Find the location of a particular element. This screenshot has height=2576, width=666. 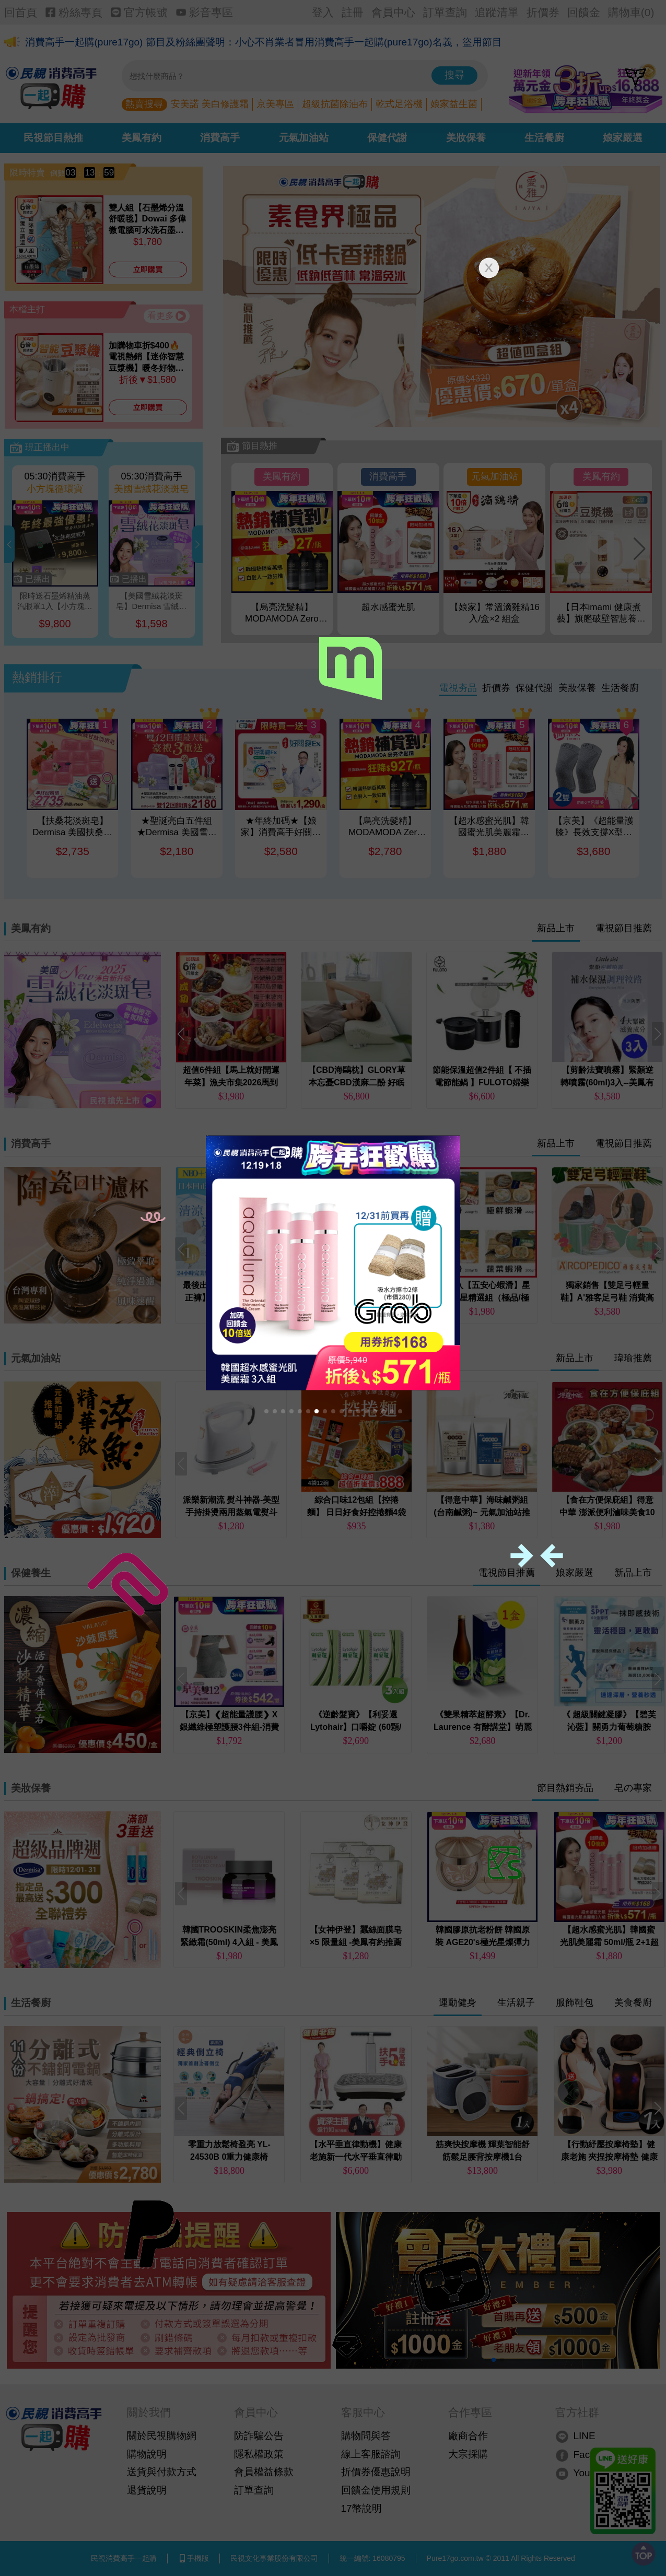

open CodeSignal app or website is located at coordinates (635, 78).